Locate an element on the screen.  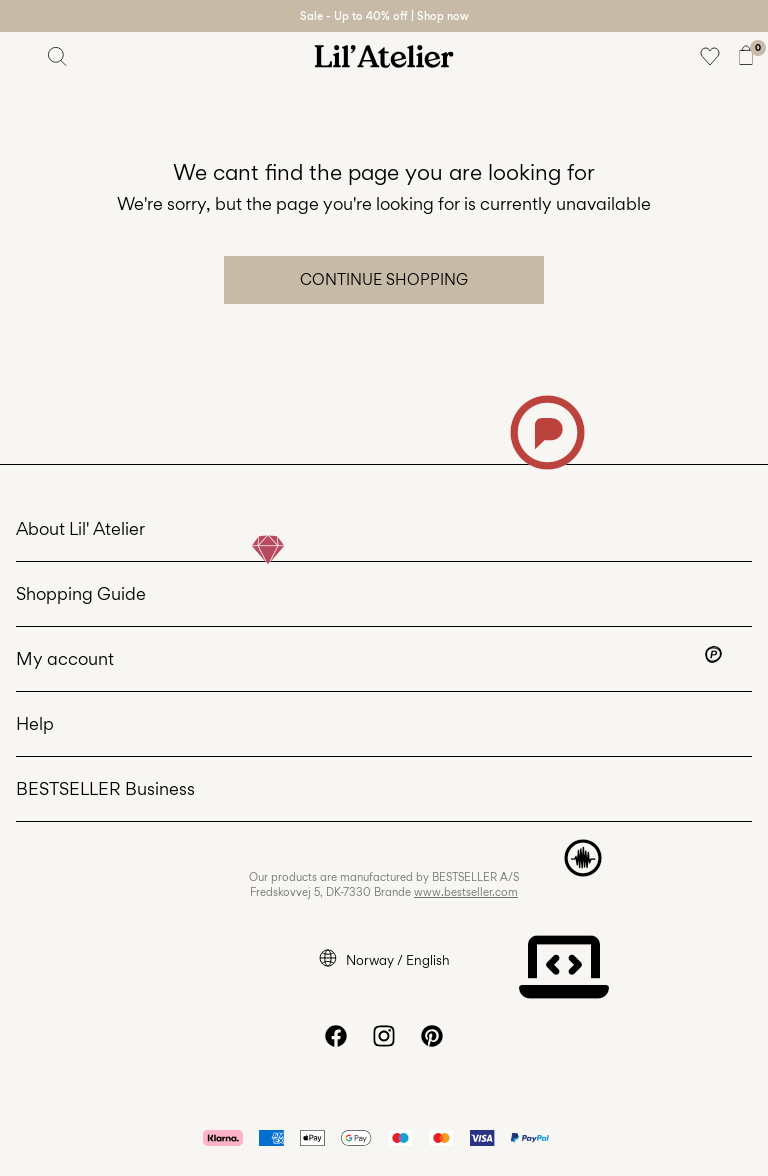
open code editor or development environment is located at coordinates (564, 967).